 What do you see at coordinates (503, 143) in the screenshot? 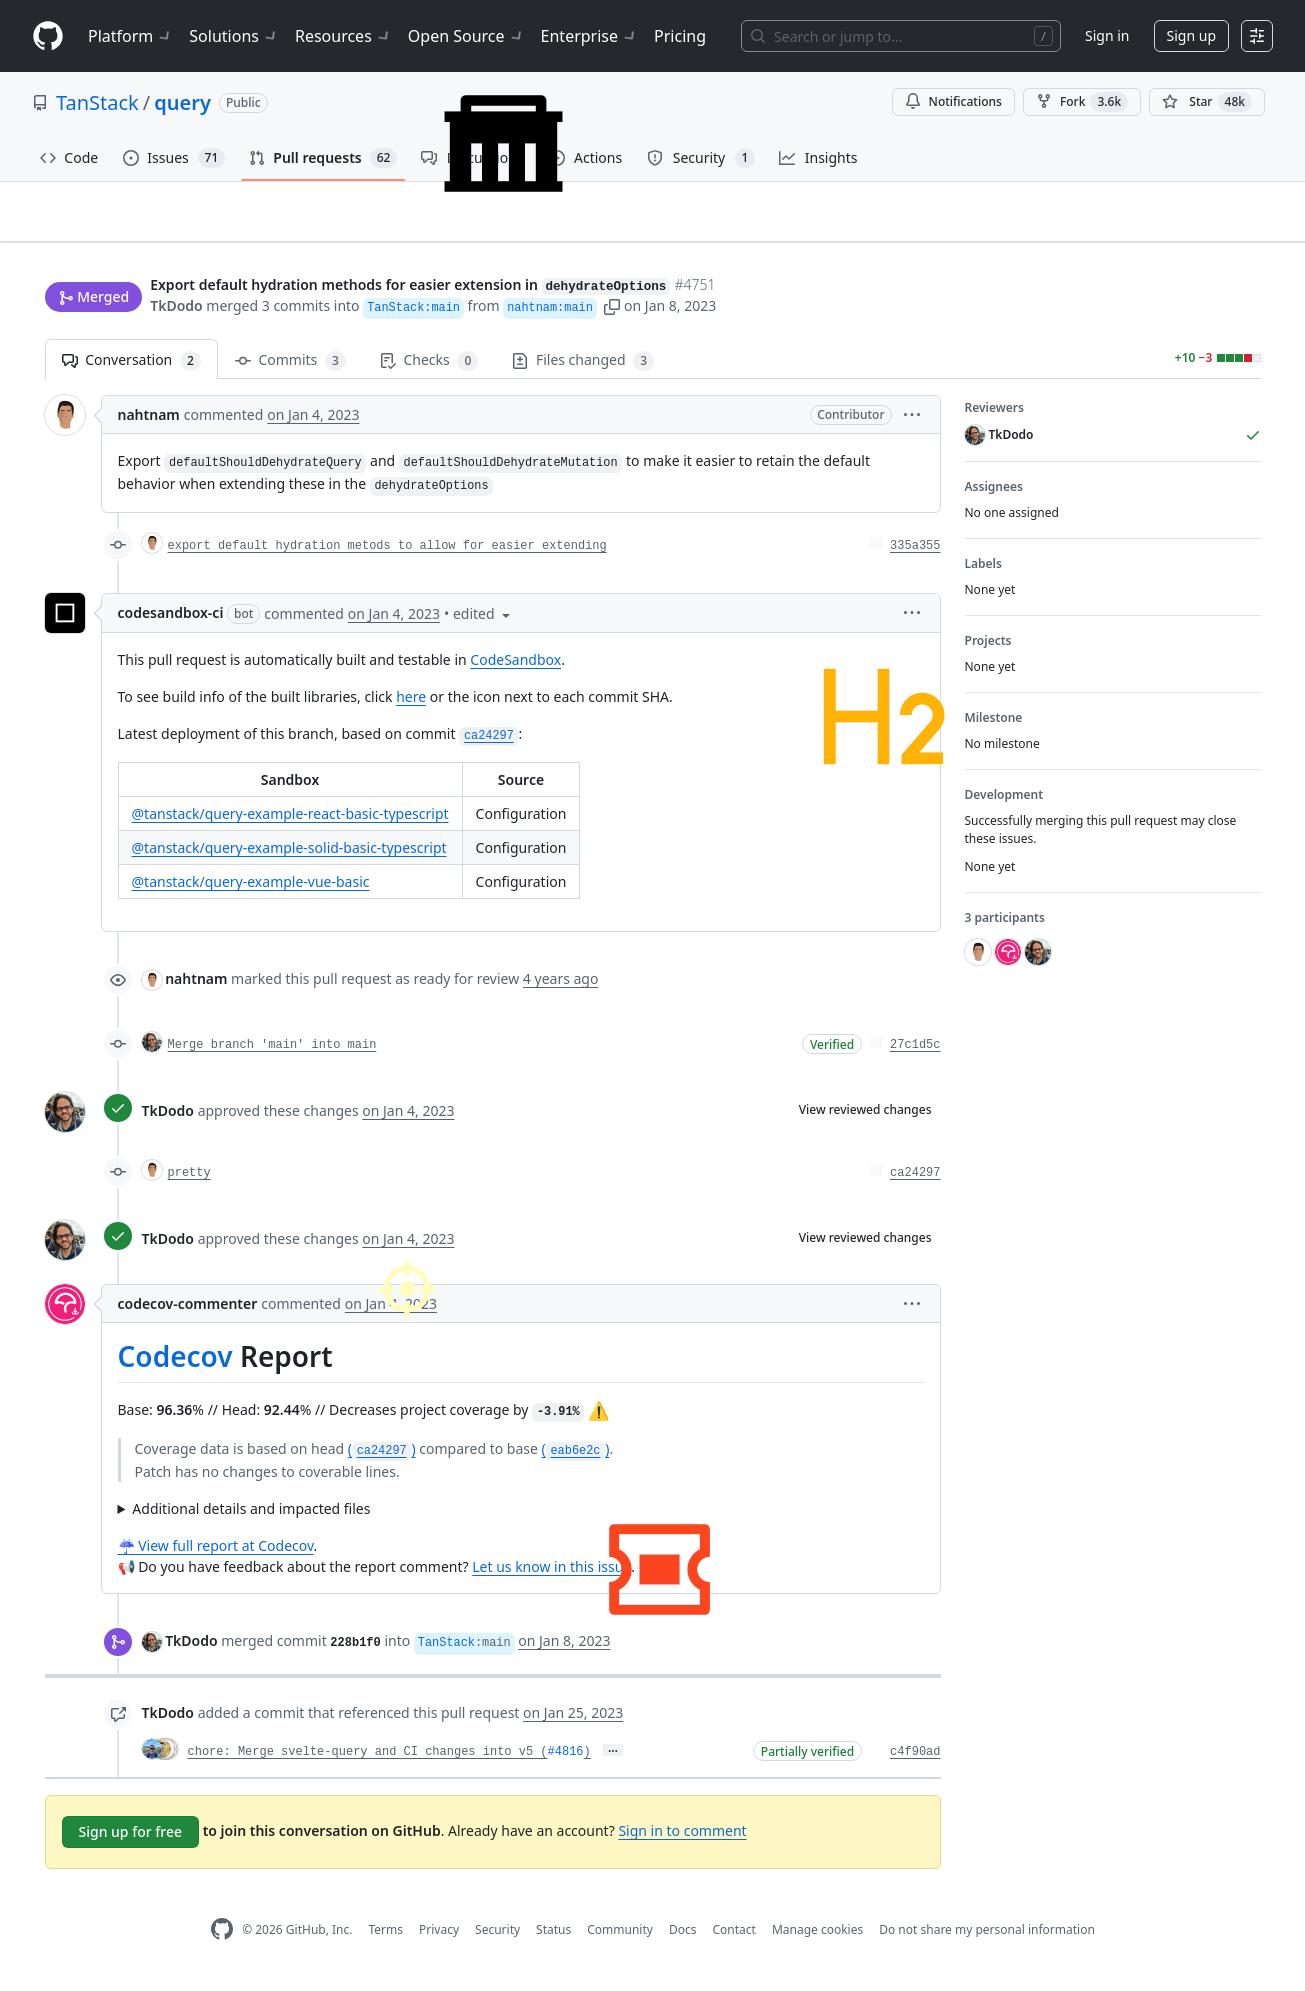
I see `access government services` at bounding box center [503, 143].